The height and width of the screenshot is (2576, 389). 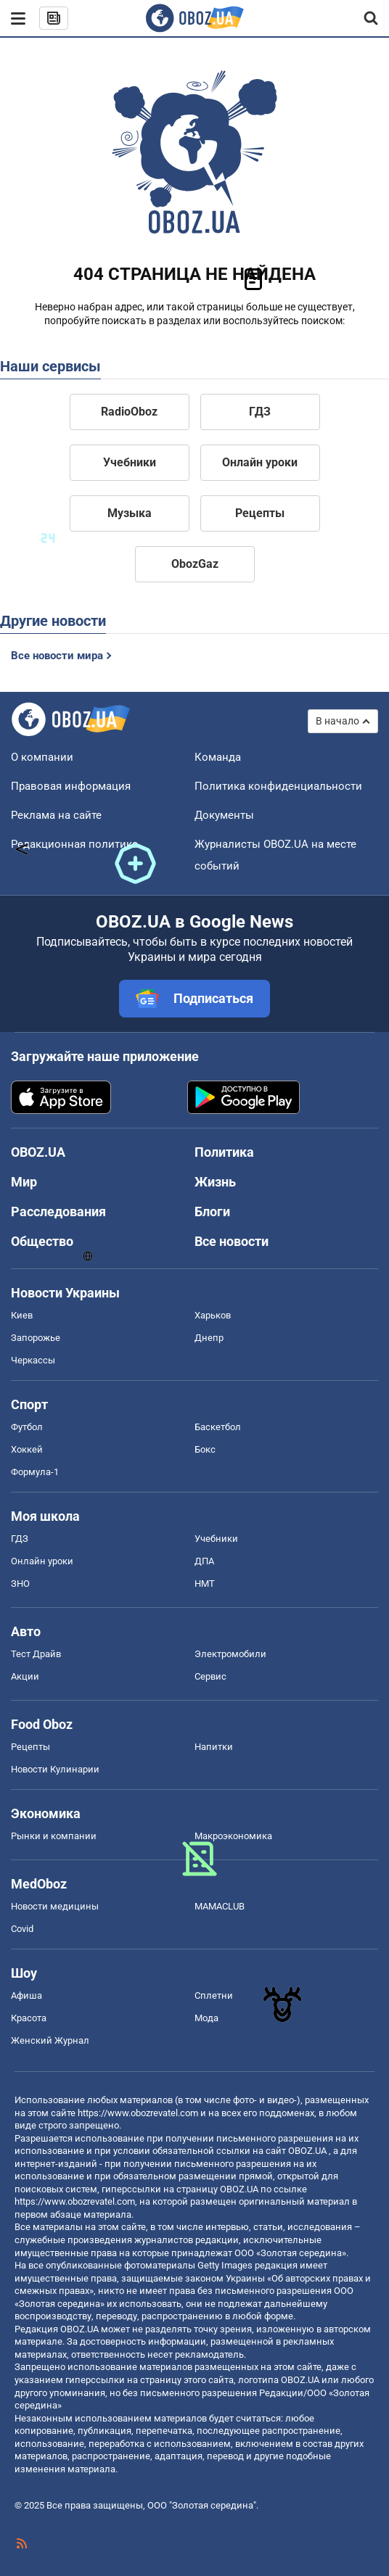 What do you see at coordinates (282, 2005) in the screenshot?
I see `wildlife or nature category` at bounding box center [282, 2005].